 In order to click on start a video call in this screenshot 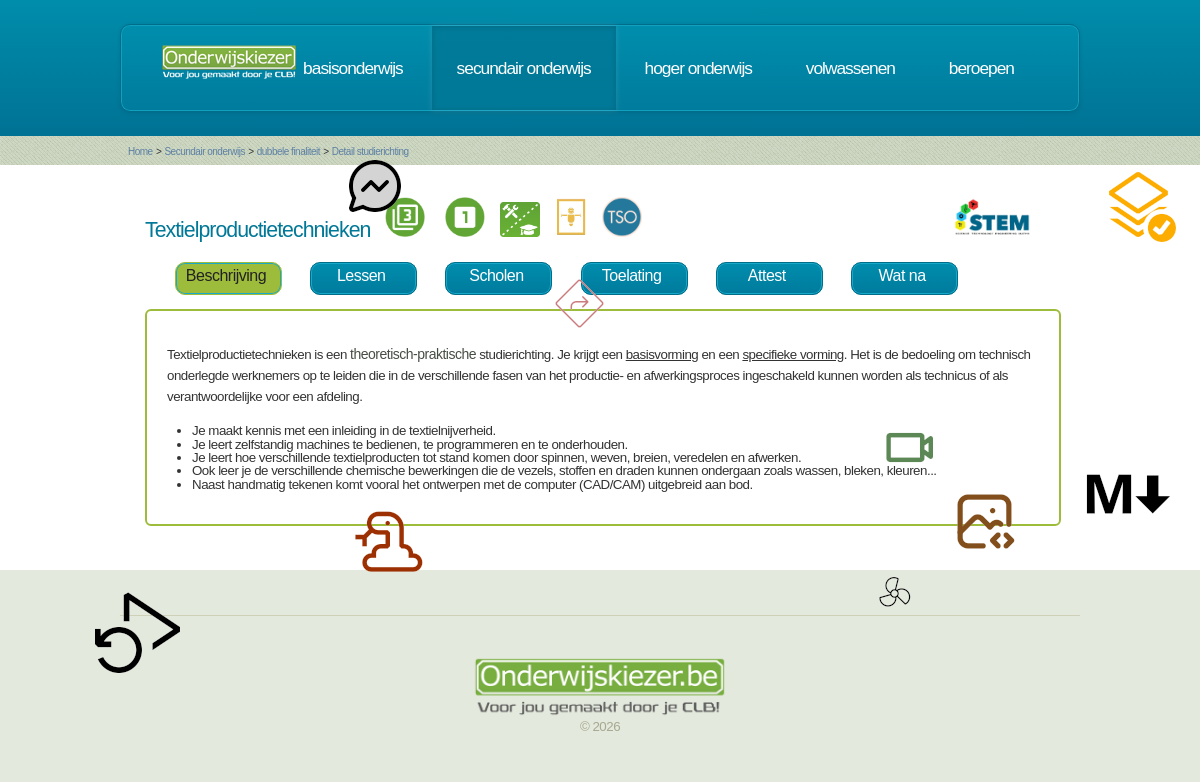, I will do `click(908, 447)`.